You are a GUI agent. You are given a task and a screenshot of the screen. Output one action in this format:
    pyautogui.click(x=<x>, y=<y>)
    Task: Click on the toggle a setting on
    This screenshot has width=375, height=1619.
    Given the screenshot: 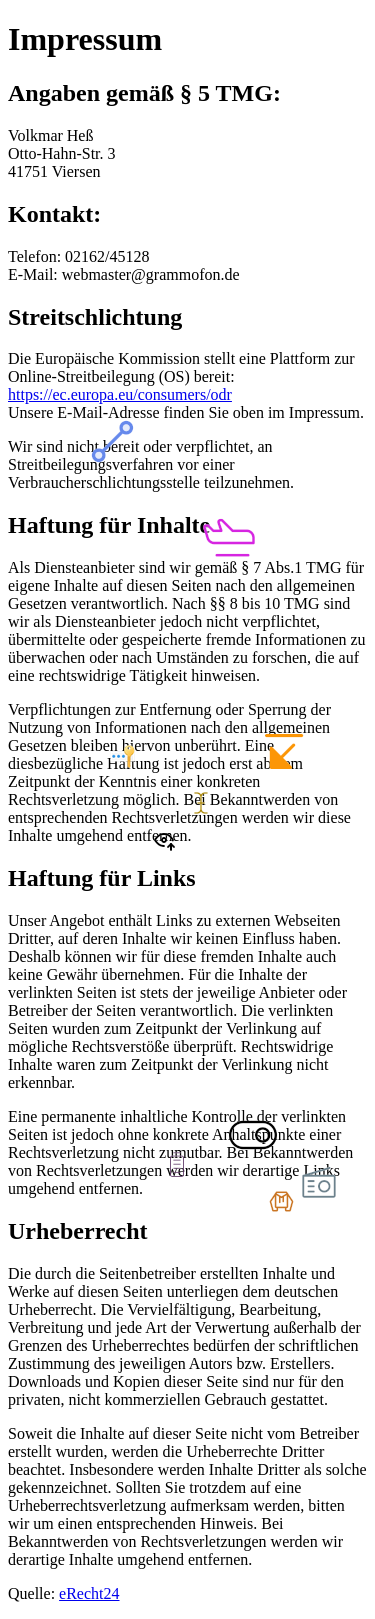 What is the action you would take?
    pyautogui.click(x=253, y=1135)
    